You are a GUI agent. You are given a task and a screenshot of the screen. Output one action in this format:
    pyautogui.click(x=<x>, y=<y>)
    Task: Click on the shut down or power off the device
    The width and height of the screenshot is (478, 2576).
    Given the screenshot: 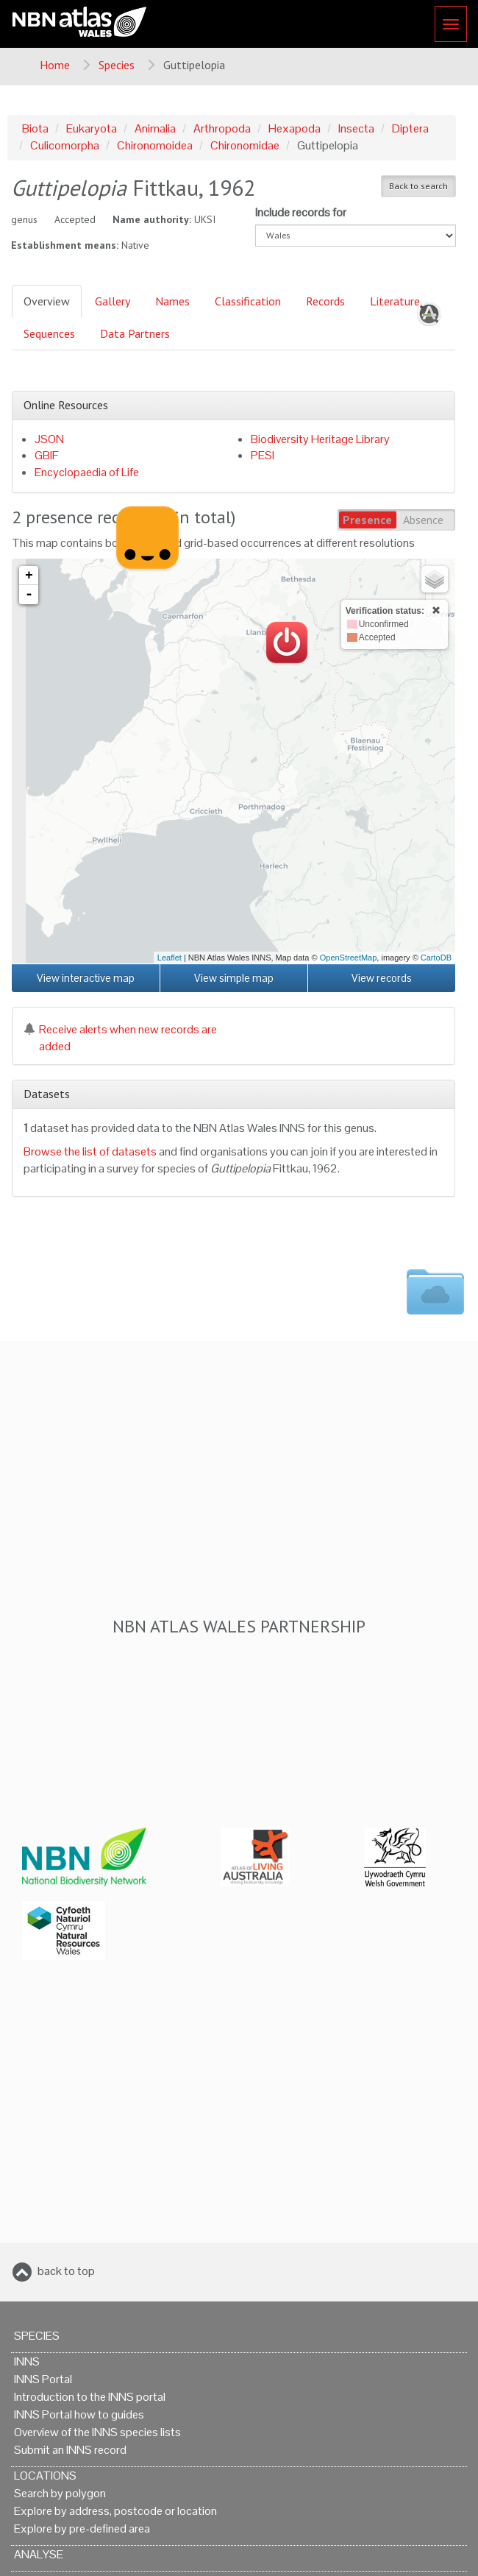 What is the action you would take?
    pyautogui.click(x=287, y=643)
    